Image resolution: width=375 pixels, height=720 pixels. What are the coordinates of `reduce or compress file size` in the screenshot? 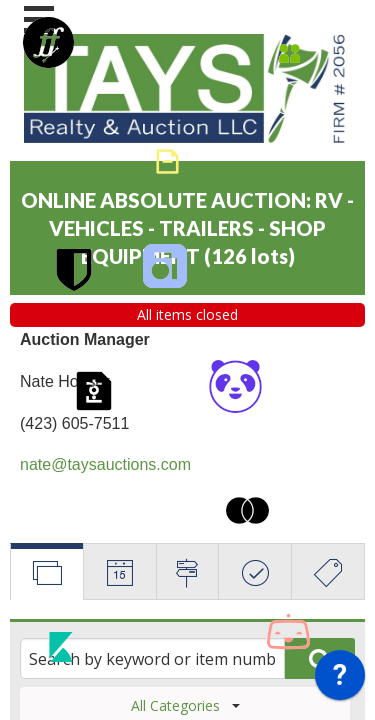 It's located at (167, 161).